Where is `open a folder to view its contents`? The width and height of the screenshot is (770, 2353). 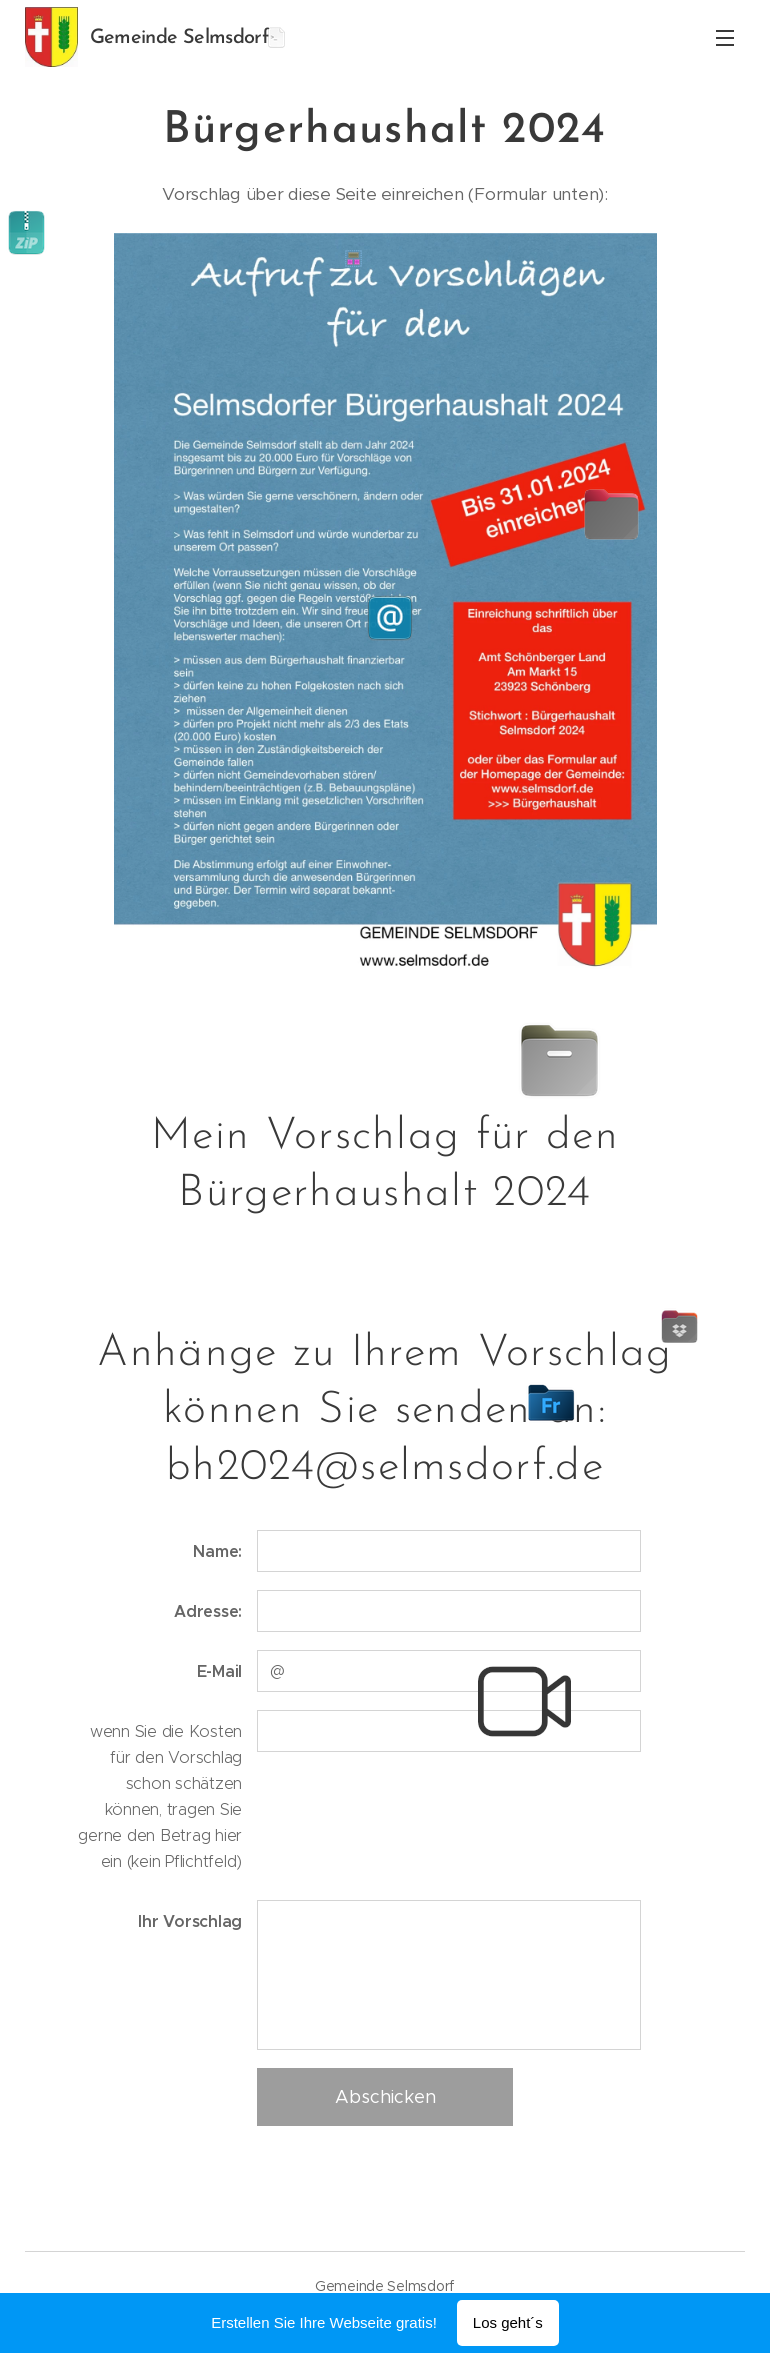 open a folder to view its contents is located at coordinates (611, 514).